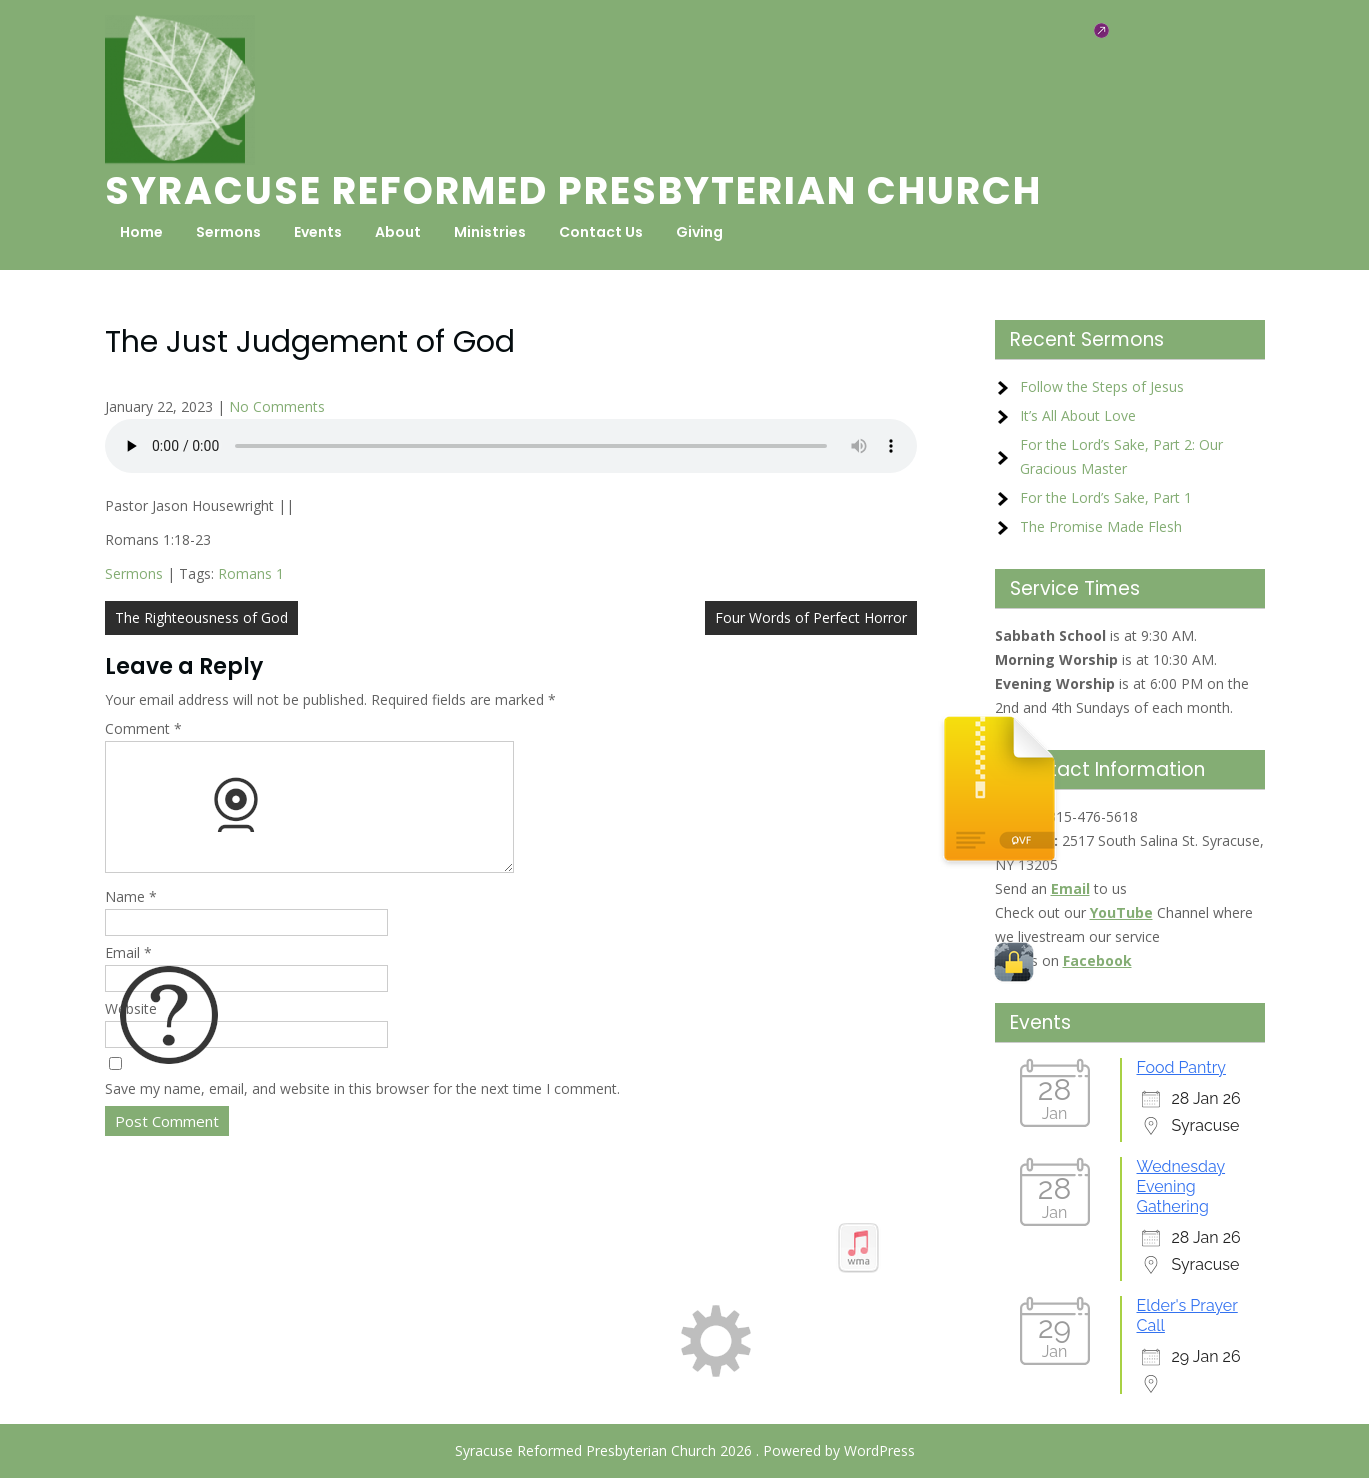 The width and height of the screenshot is (1369, 1478). Describe the element at coordinates (236, 803) in the screenshot. I see `access webcam settings` at that location.